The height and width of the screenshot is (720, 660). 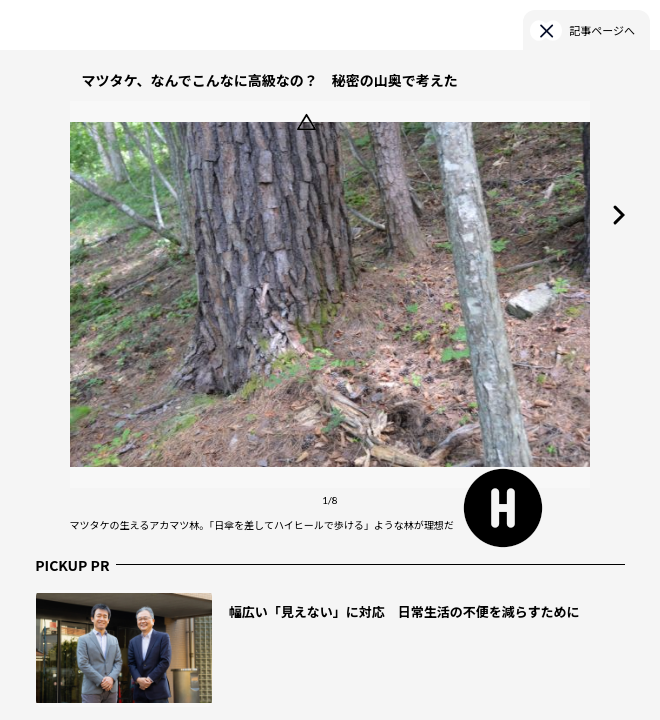 I want to click on vercel platform logo, so click(x=306, y=122).